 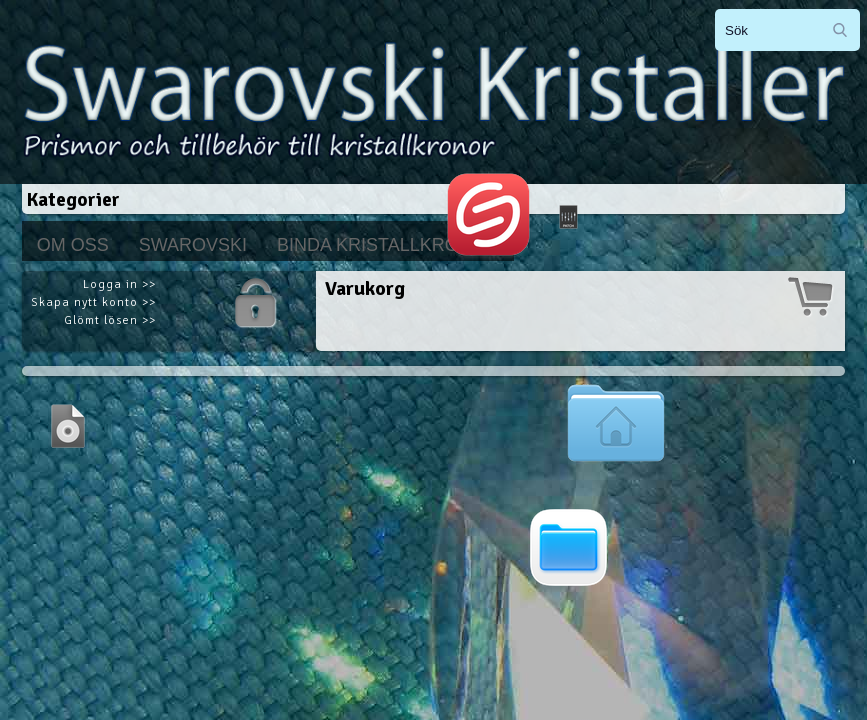 What do you see at coordinates (616, 423) in the screenshot?
I see `open your home folder` at bounding box center [616, 423].